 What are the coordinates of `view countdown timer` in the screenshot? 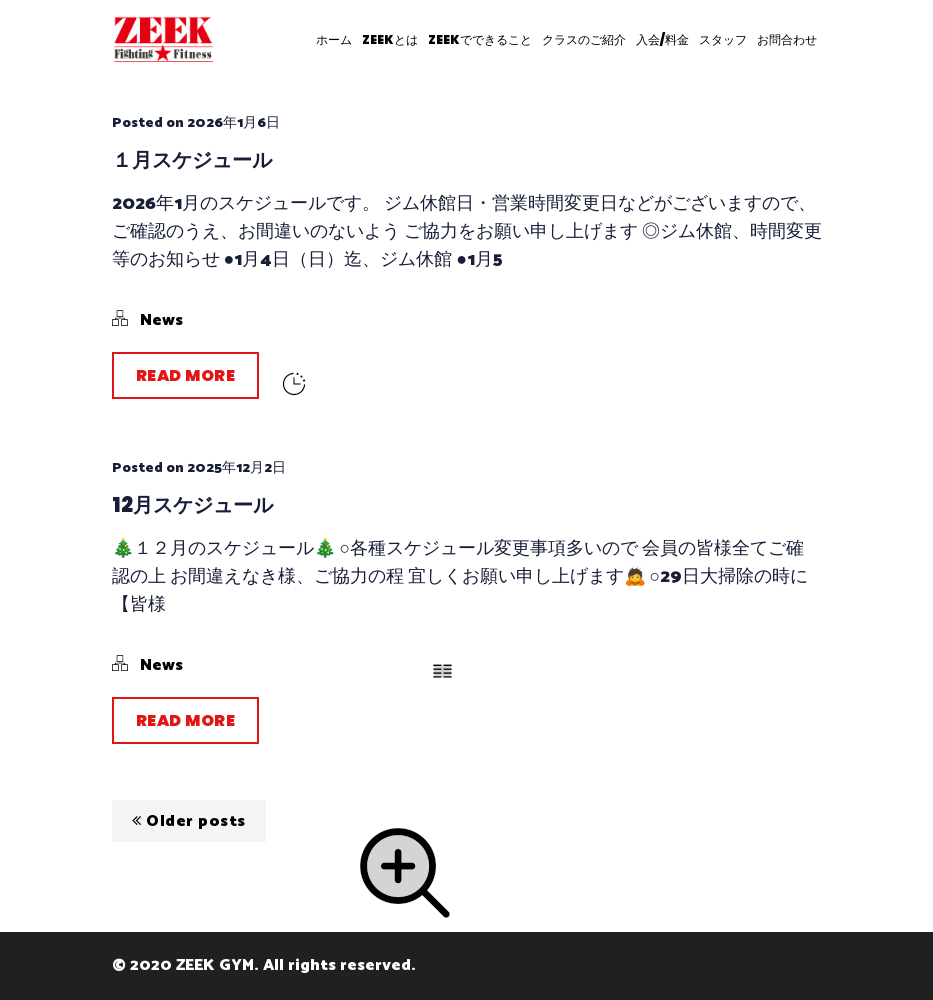 It's located at (294, 384).